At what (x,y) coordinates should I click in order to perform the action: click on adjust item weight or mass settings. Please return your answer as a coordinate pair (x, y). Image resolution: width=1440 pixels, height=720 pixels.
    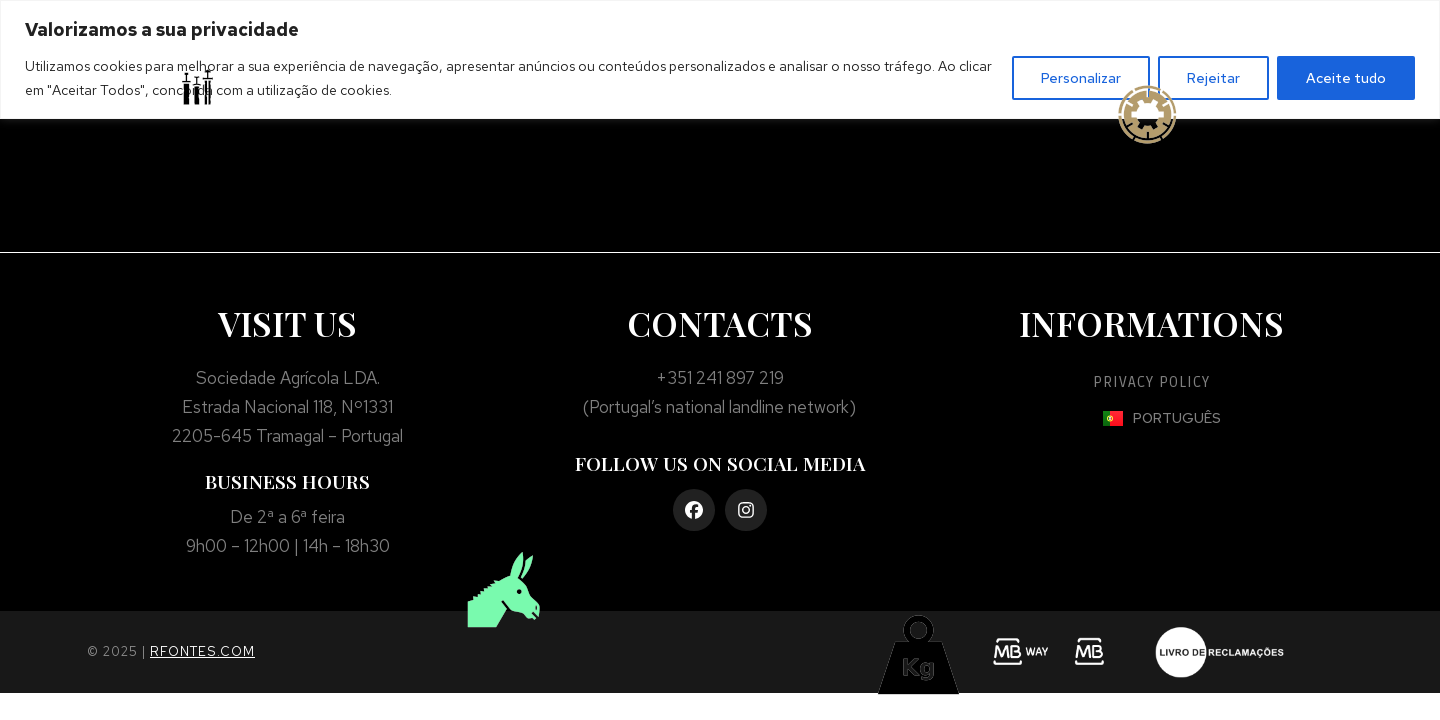
    Looking at the image, I should click on (918, 653).